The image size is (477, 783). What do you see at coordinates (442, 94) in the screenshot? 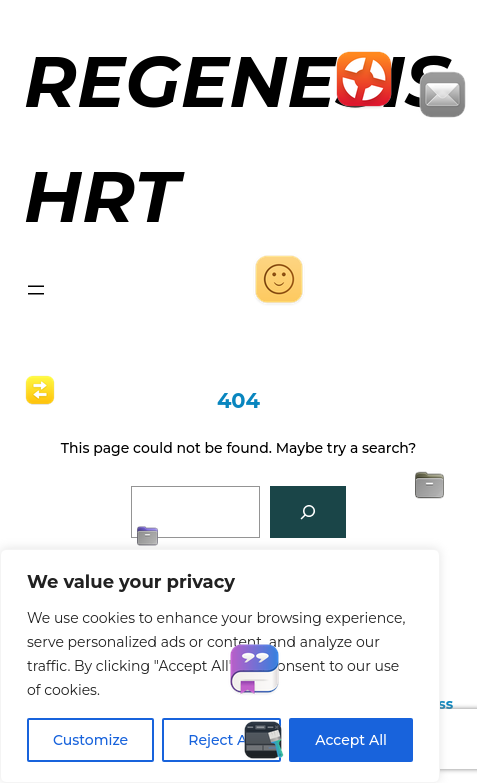
I see `open the mail app` at bounding box center [442, 94].